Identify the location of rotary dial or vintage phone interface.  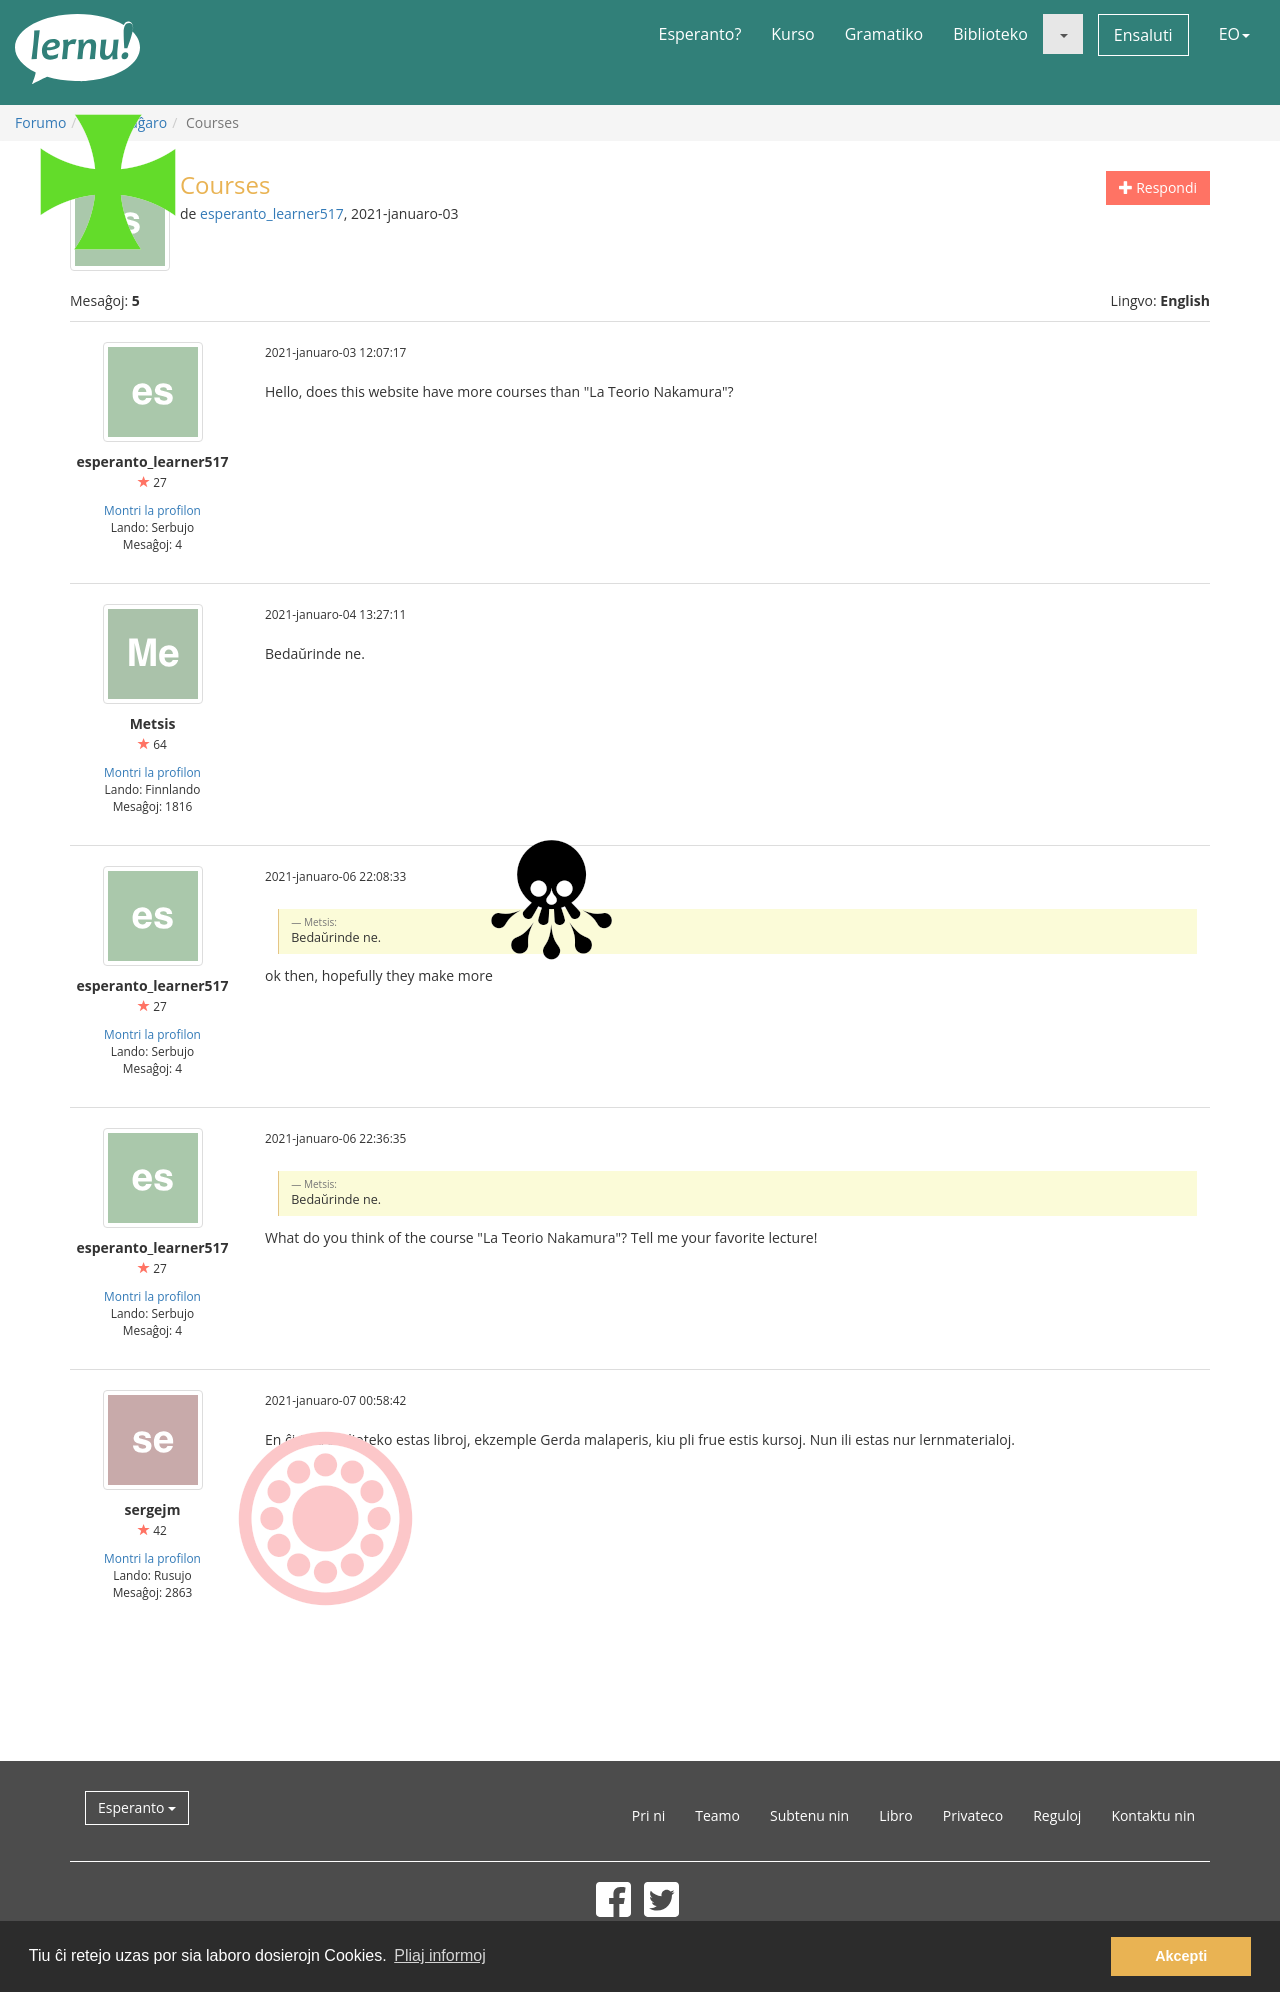
(325, 1518).